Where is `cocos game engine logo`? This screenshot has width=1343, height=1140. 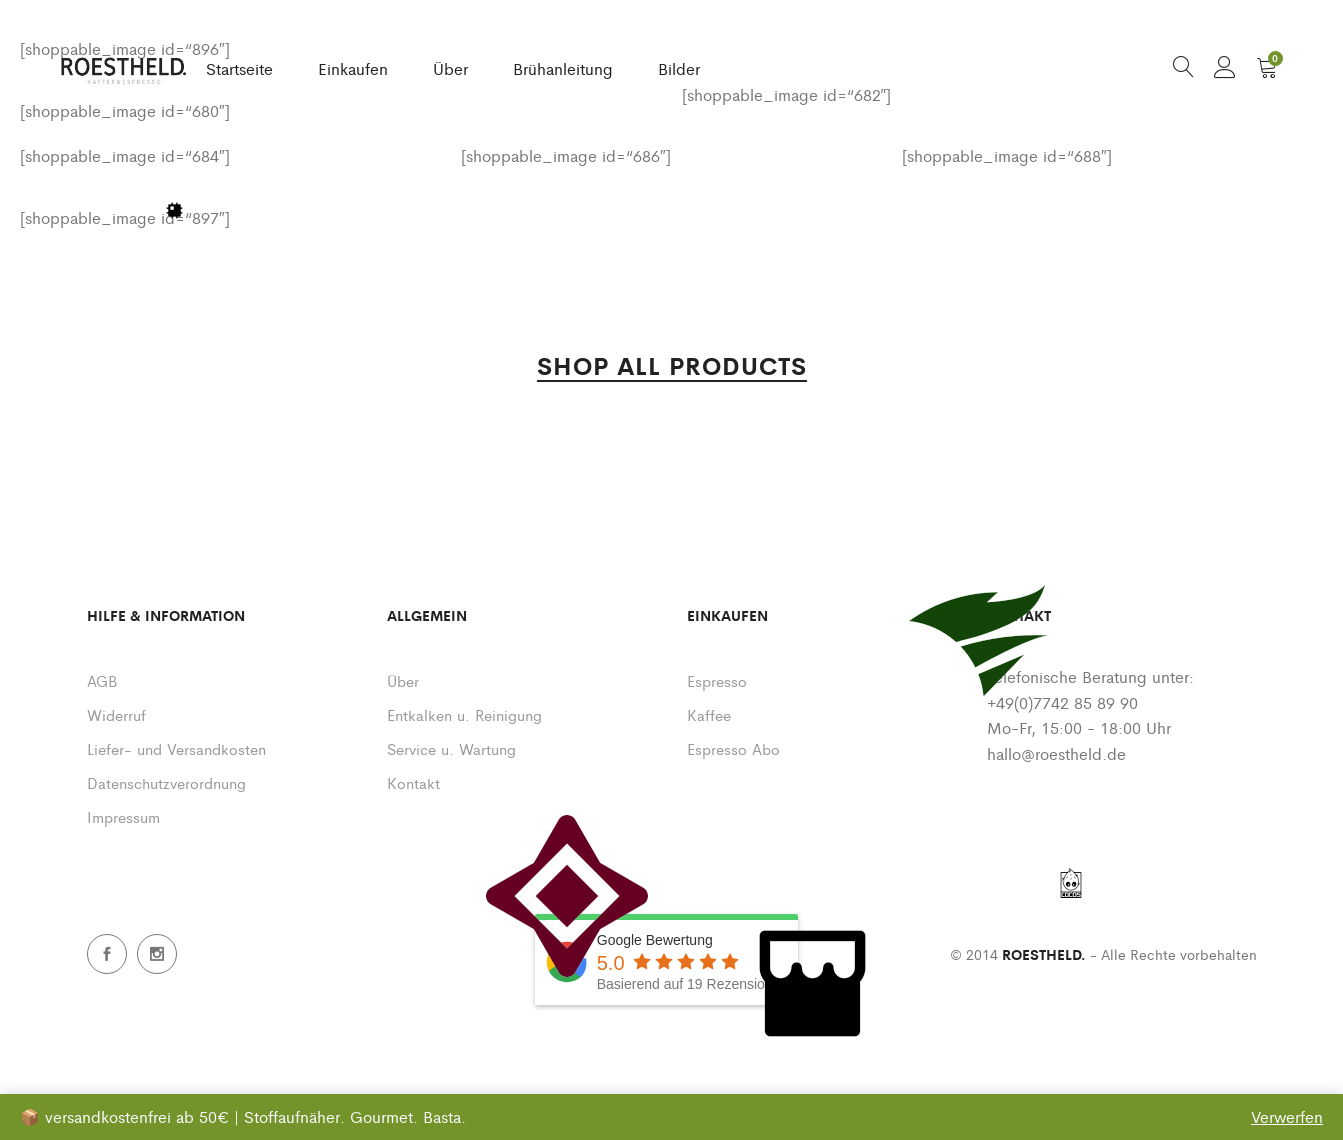
cocos game engine logo is located at coordinates (1071, 883).